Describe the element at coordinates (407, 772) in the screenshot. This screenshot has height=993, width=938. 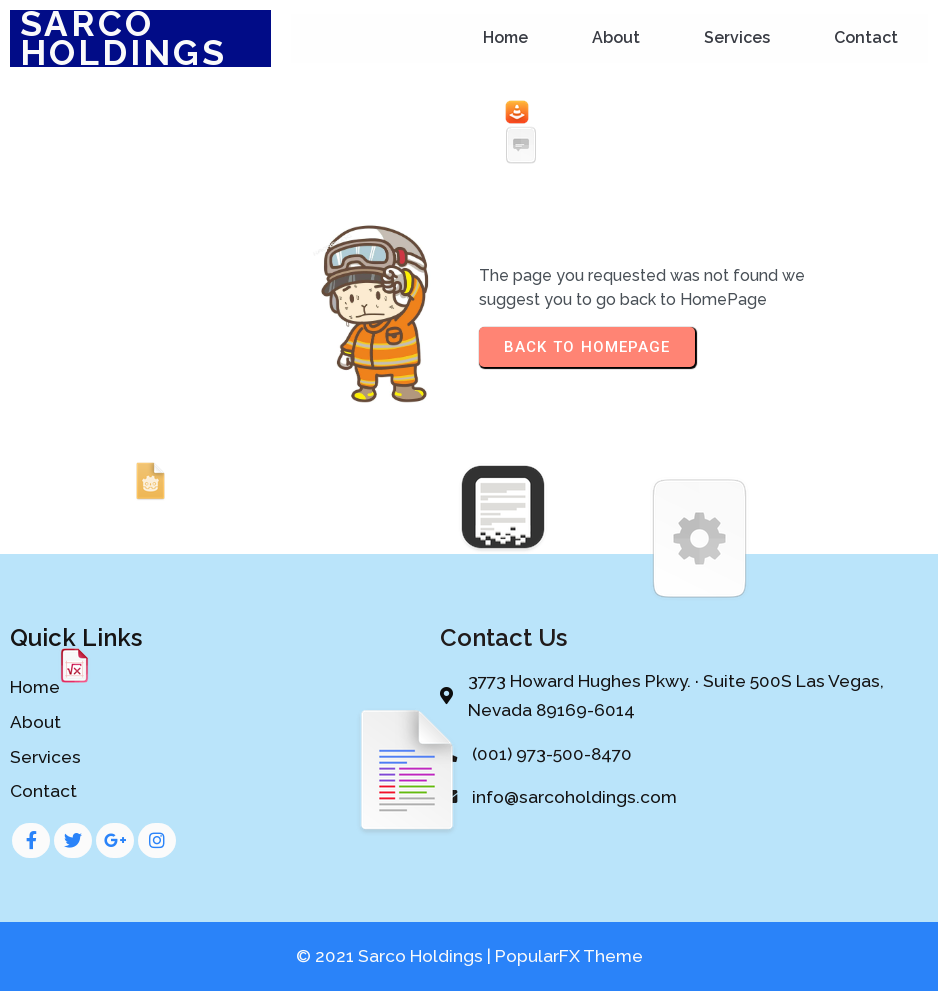
I see `a script or code file` at that location.